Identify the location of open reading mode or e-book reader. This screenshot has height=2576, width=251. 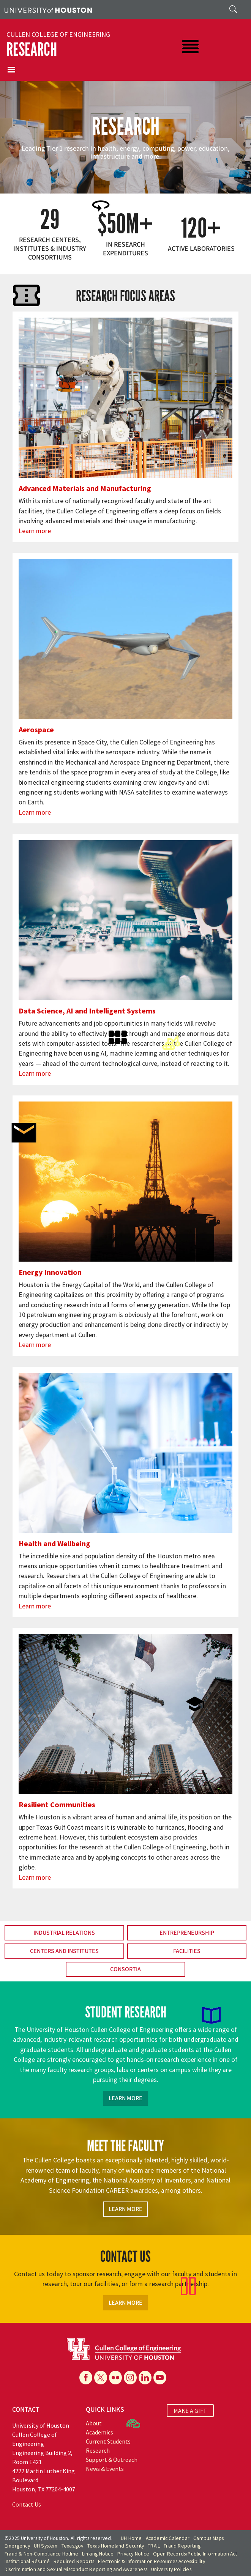
(211, 2015).